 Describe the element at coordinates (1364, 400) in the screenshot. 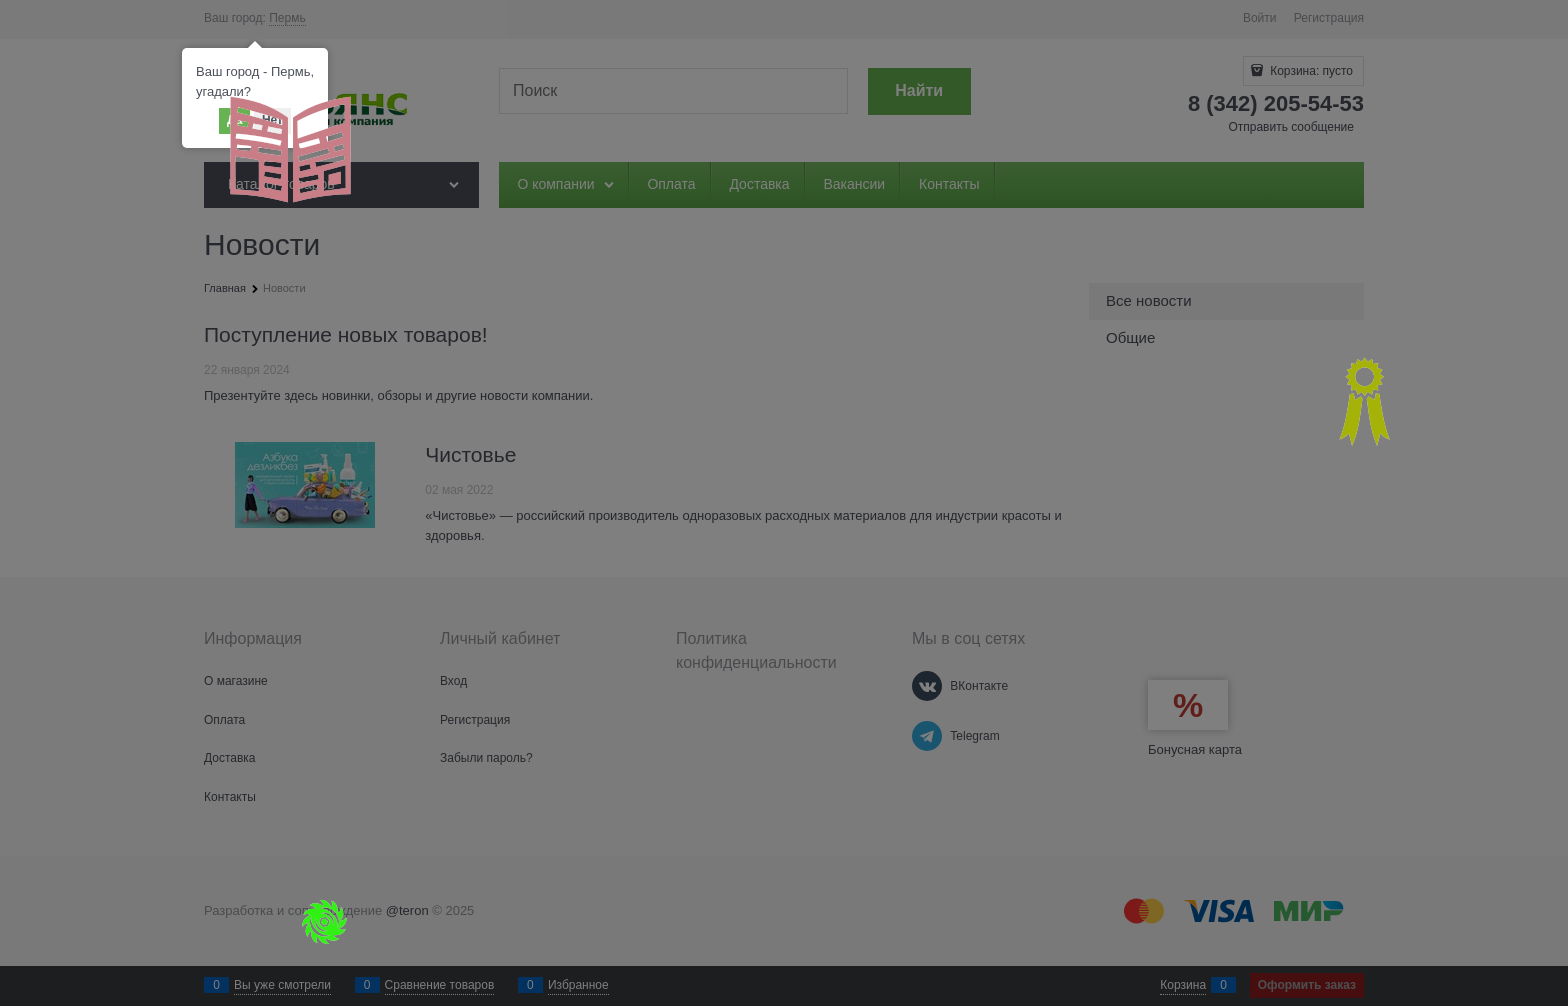

I see `view achievements or awards` at that location.